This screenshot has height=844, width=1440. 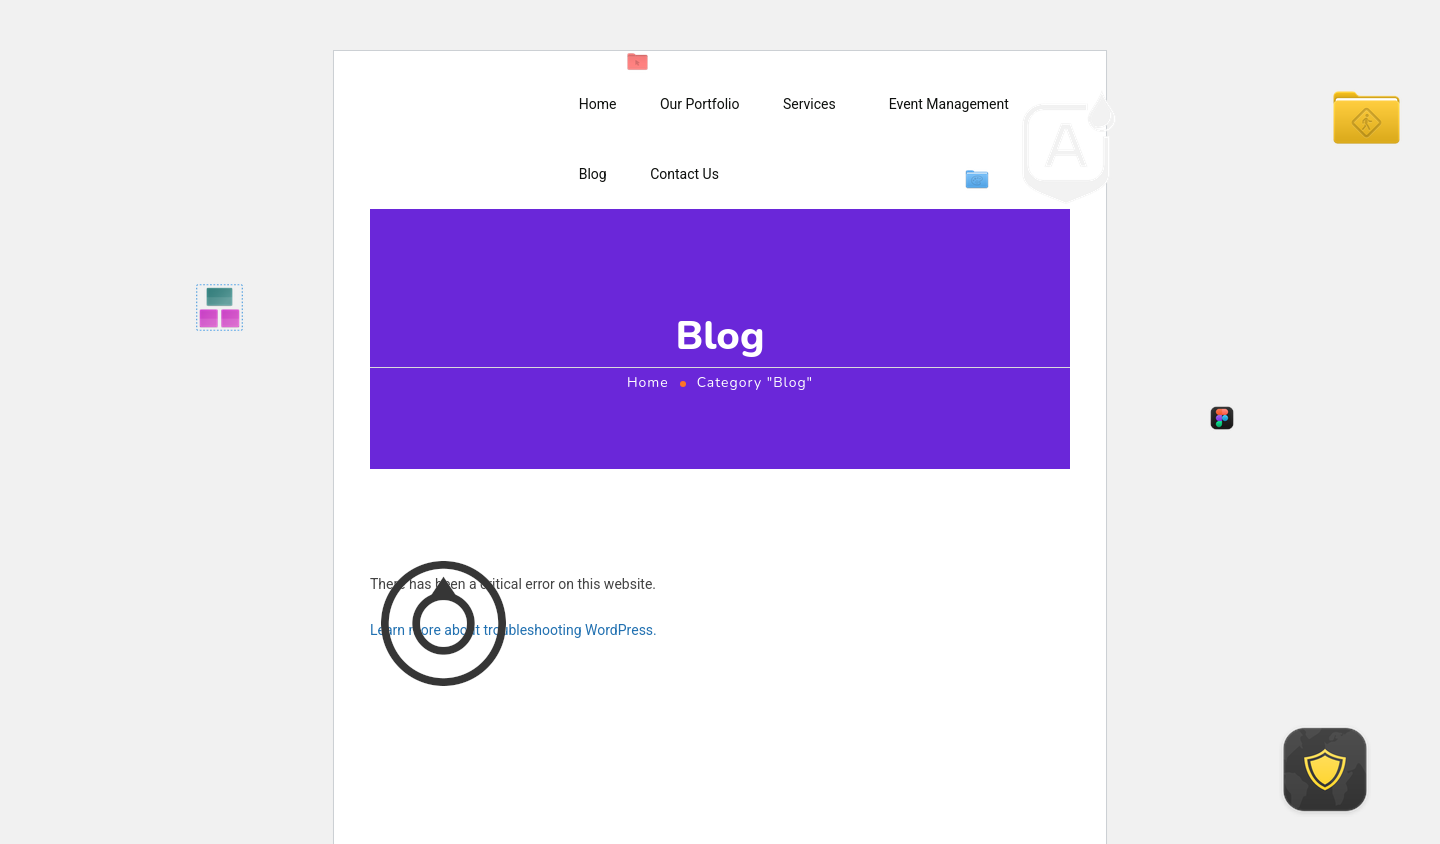 What do you see at coordinates (443, 623) in the screenshot?
I see `access privacy settings` at bounding box center [443, 623].